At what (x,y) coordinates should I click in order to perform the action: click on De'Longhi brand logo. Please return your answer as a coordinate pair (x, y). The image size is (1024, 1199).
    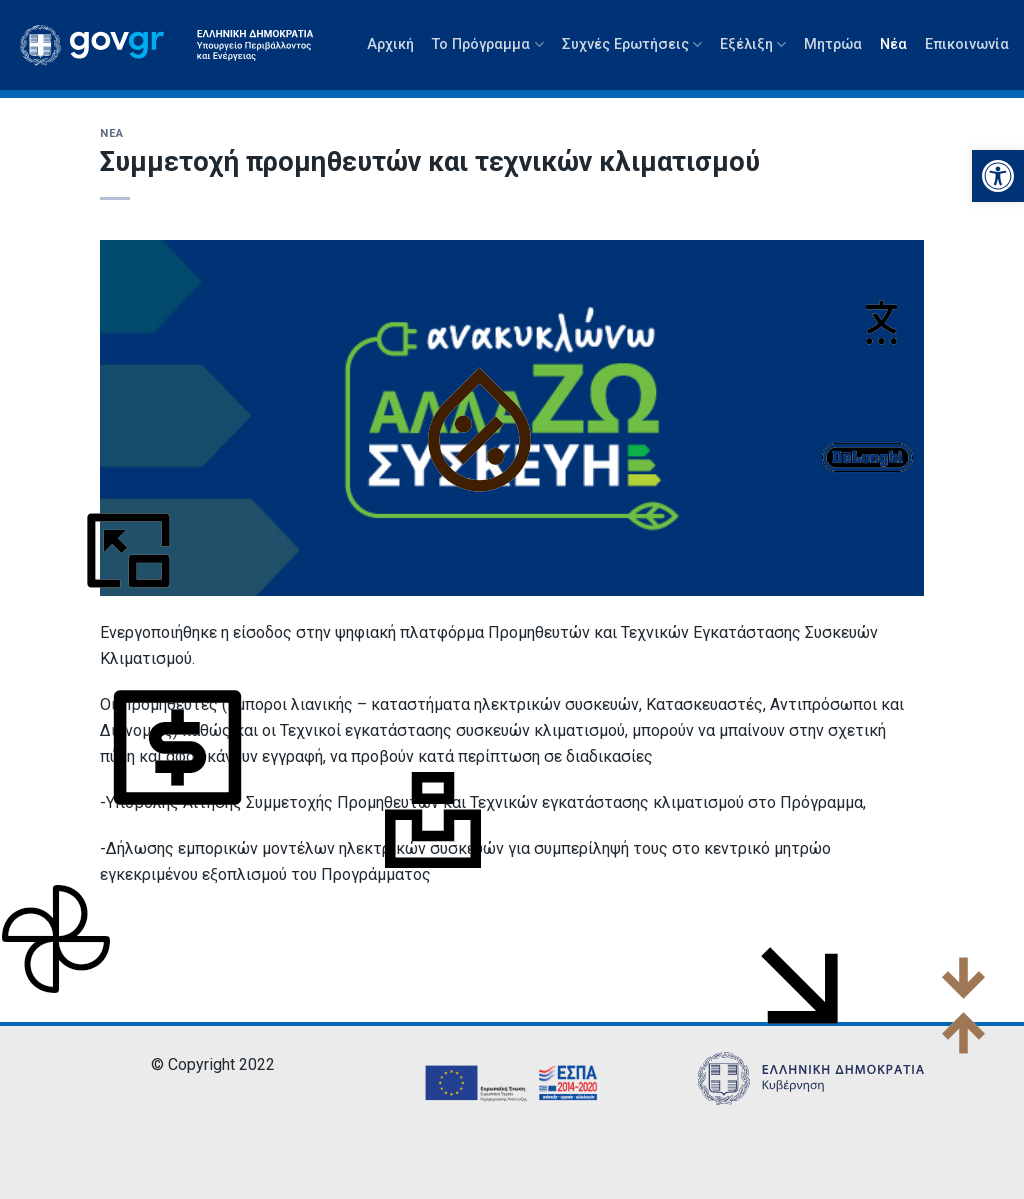
    Looking at the image, I should click on (867, 457).